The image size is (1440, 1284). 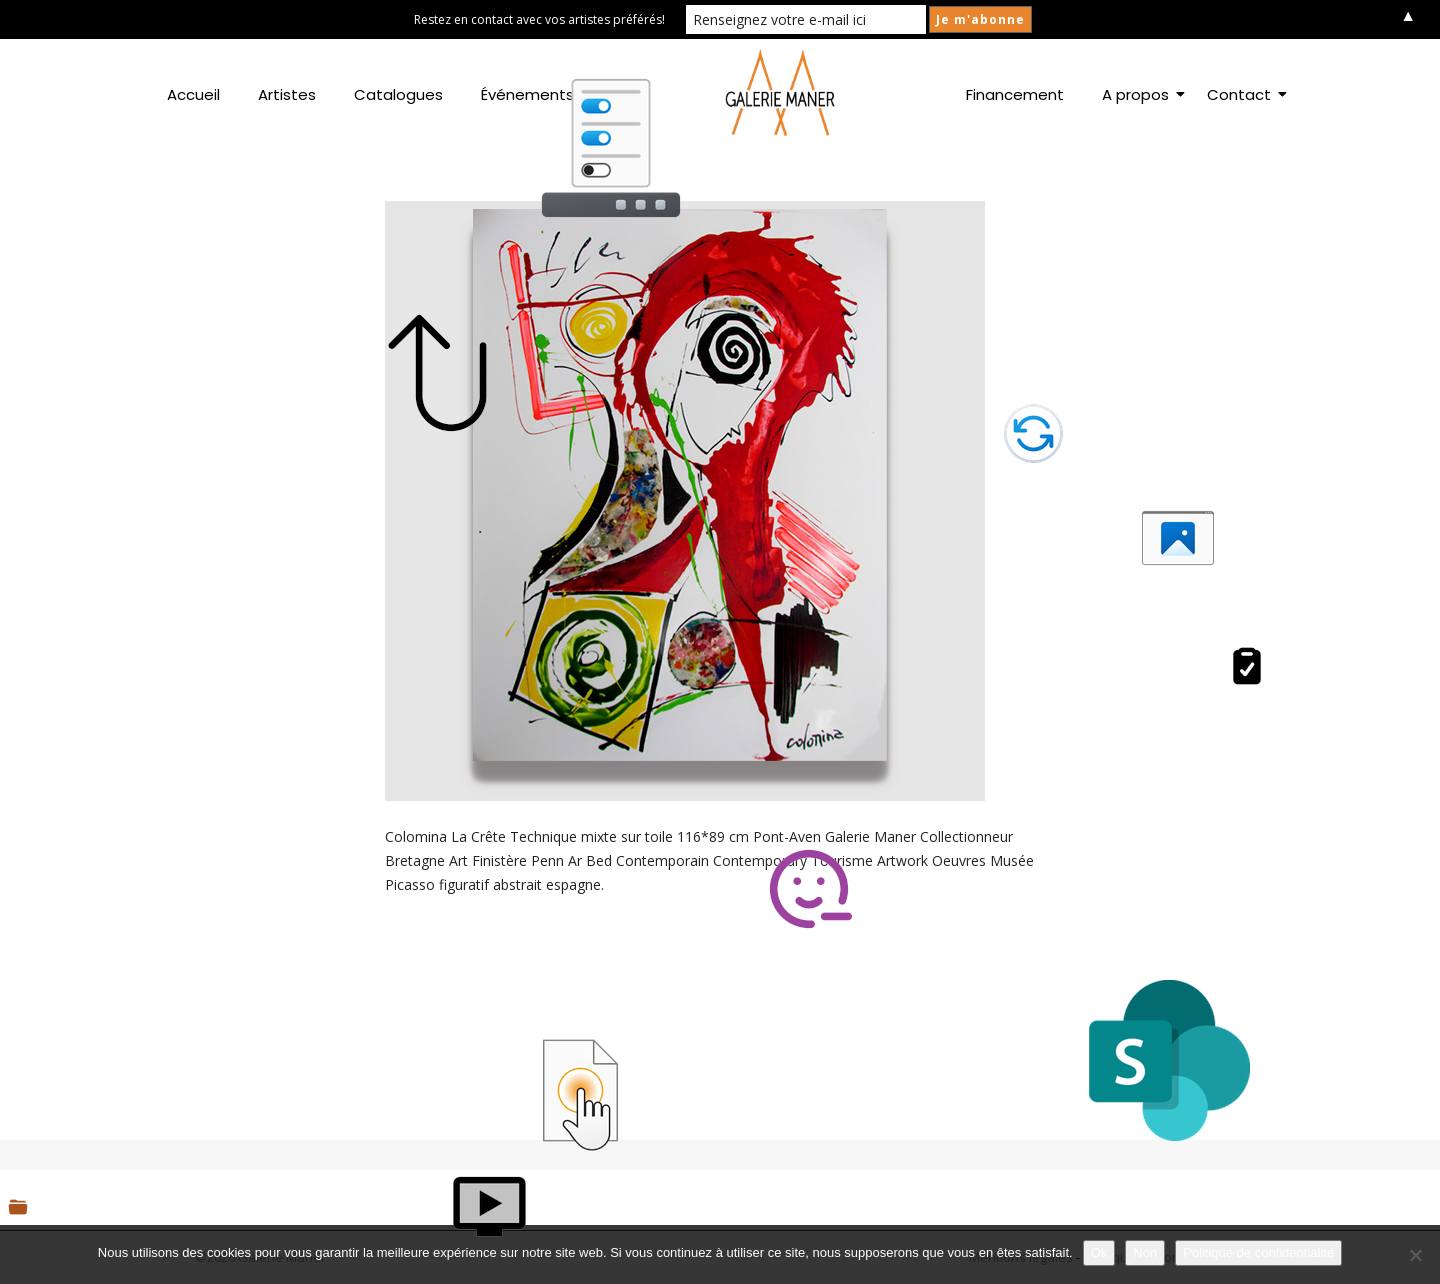 I want to click on indicates sync or refresh in progress, so click(x=1033, y=433).